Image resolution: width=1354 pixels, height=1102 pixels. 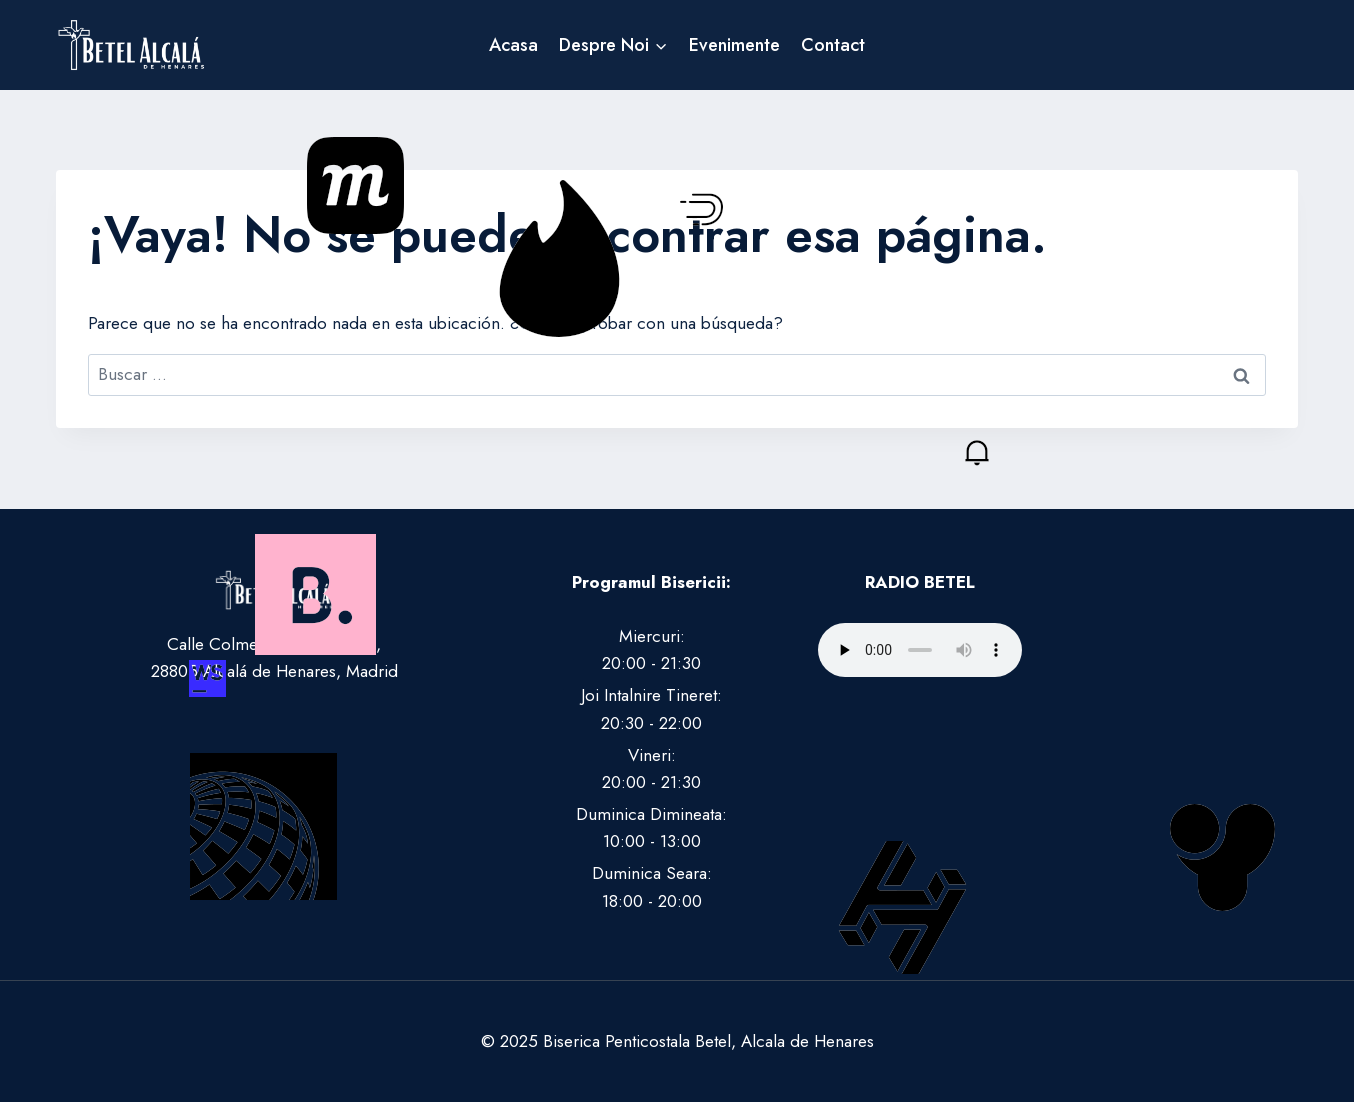 I want to click on open the tinder dating app, so click(x=559, y=258).